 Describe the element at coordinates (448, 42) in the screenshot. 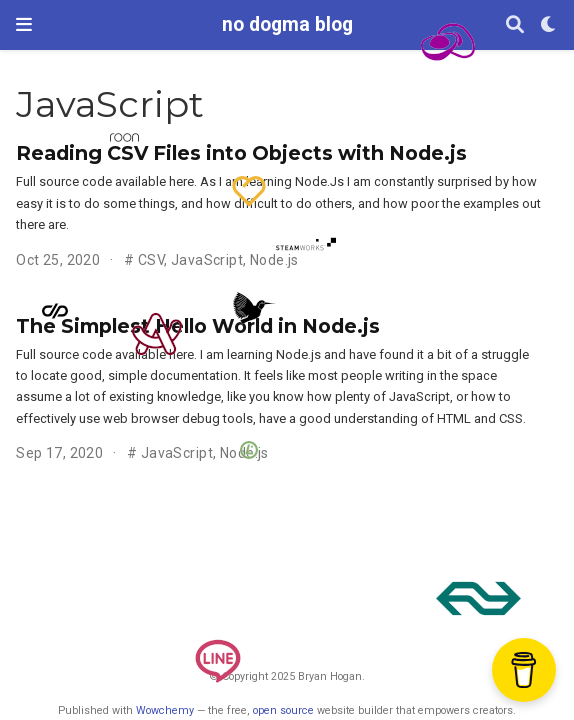

I see `ArangoDB database service logo` at that location.